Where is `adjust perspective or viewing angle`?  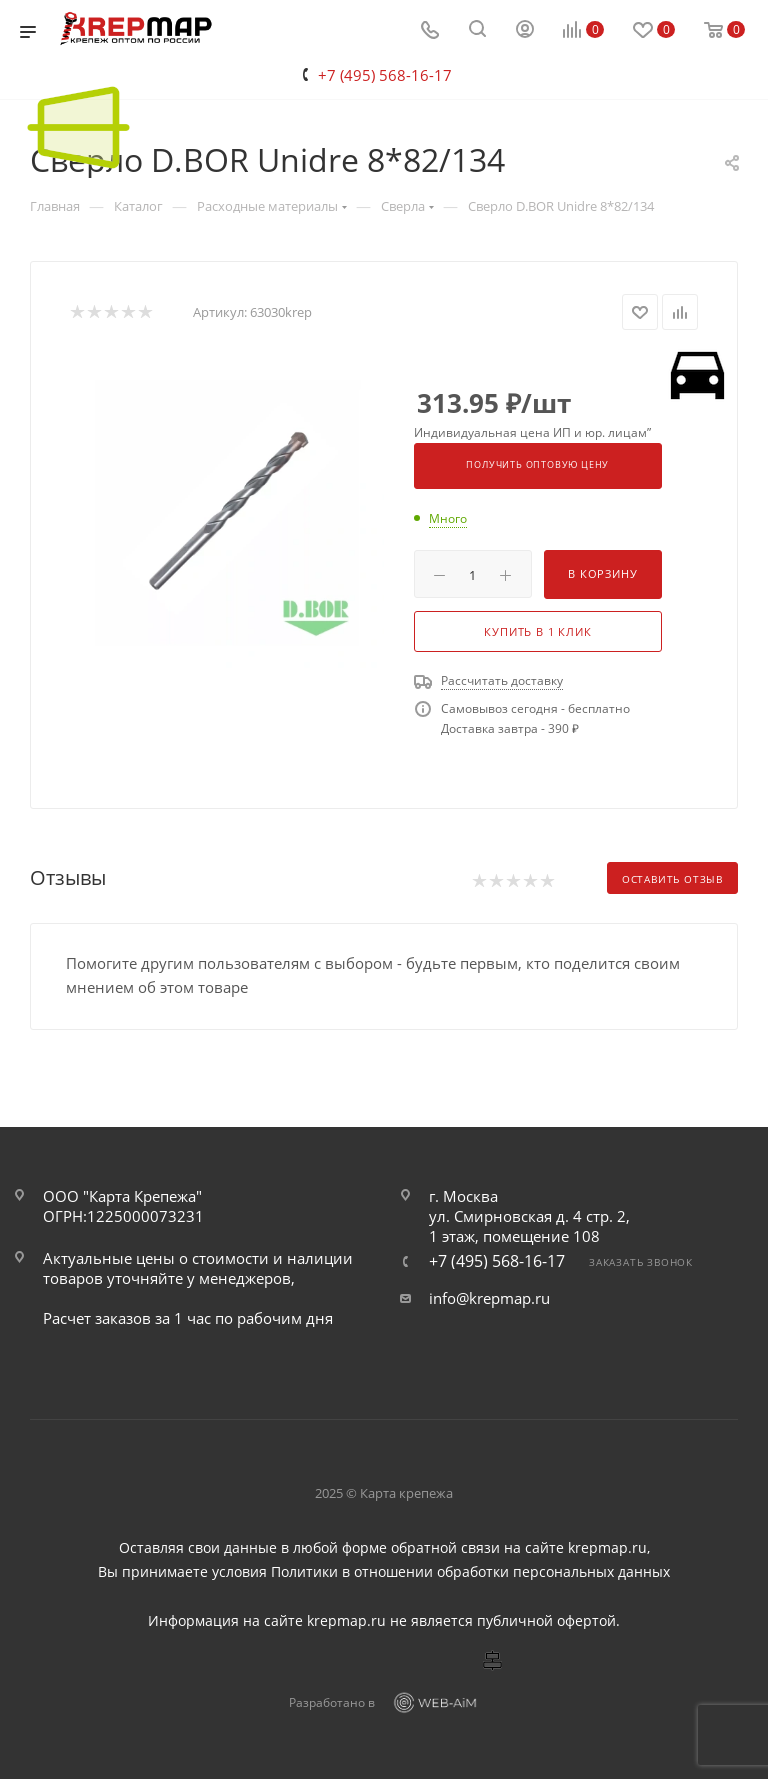 adjust perspective or viewing angle is located at coordinates (78, 127).